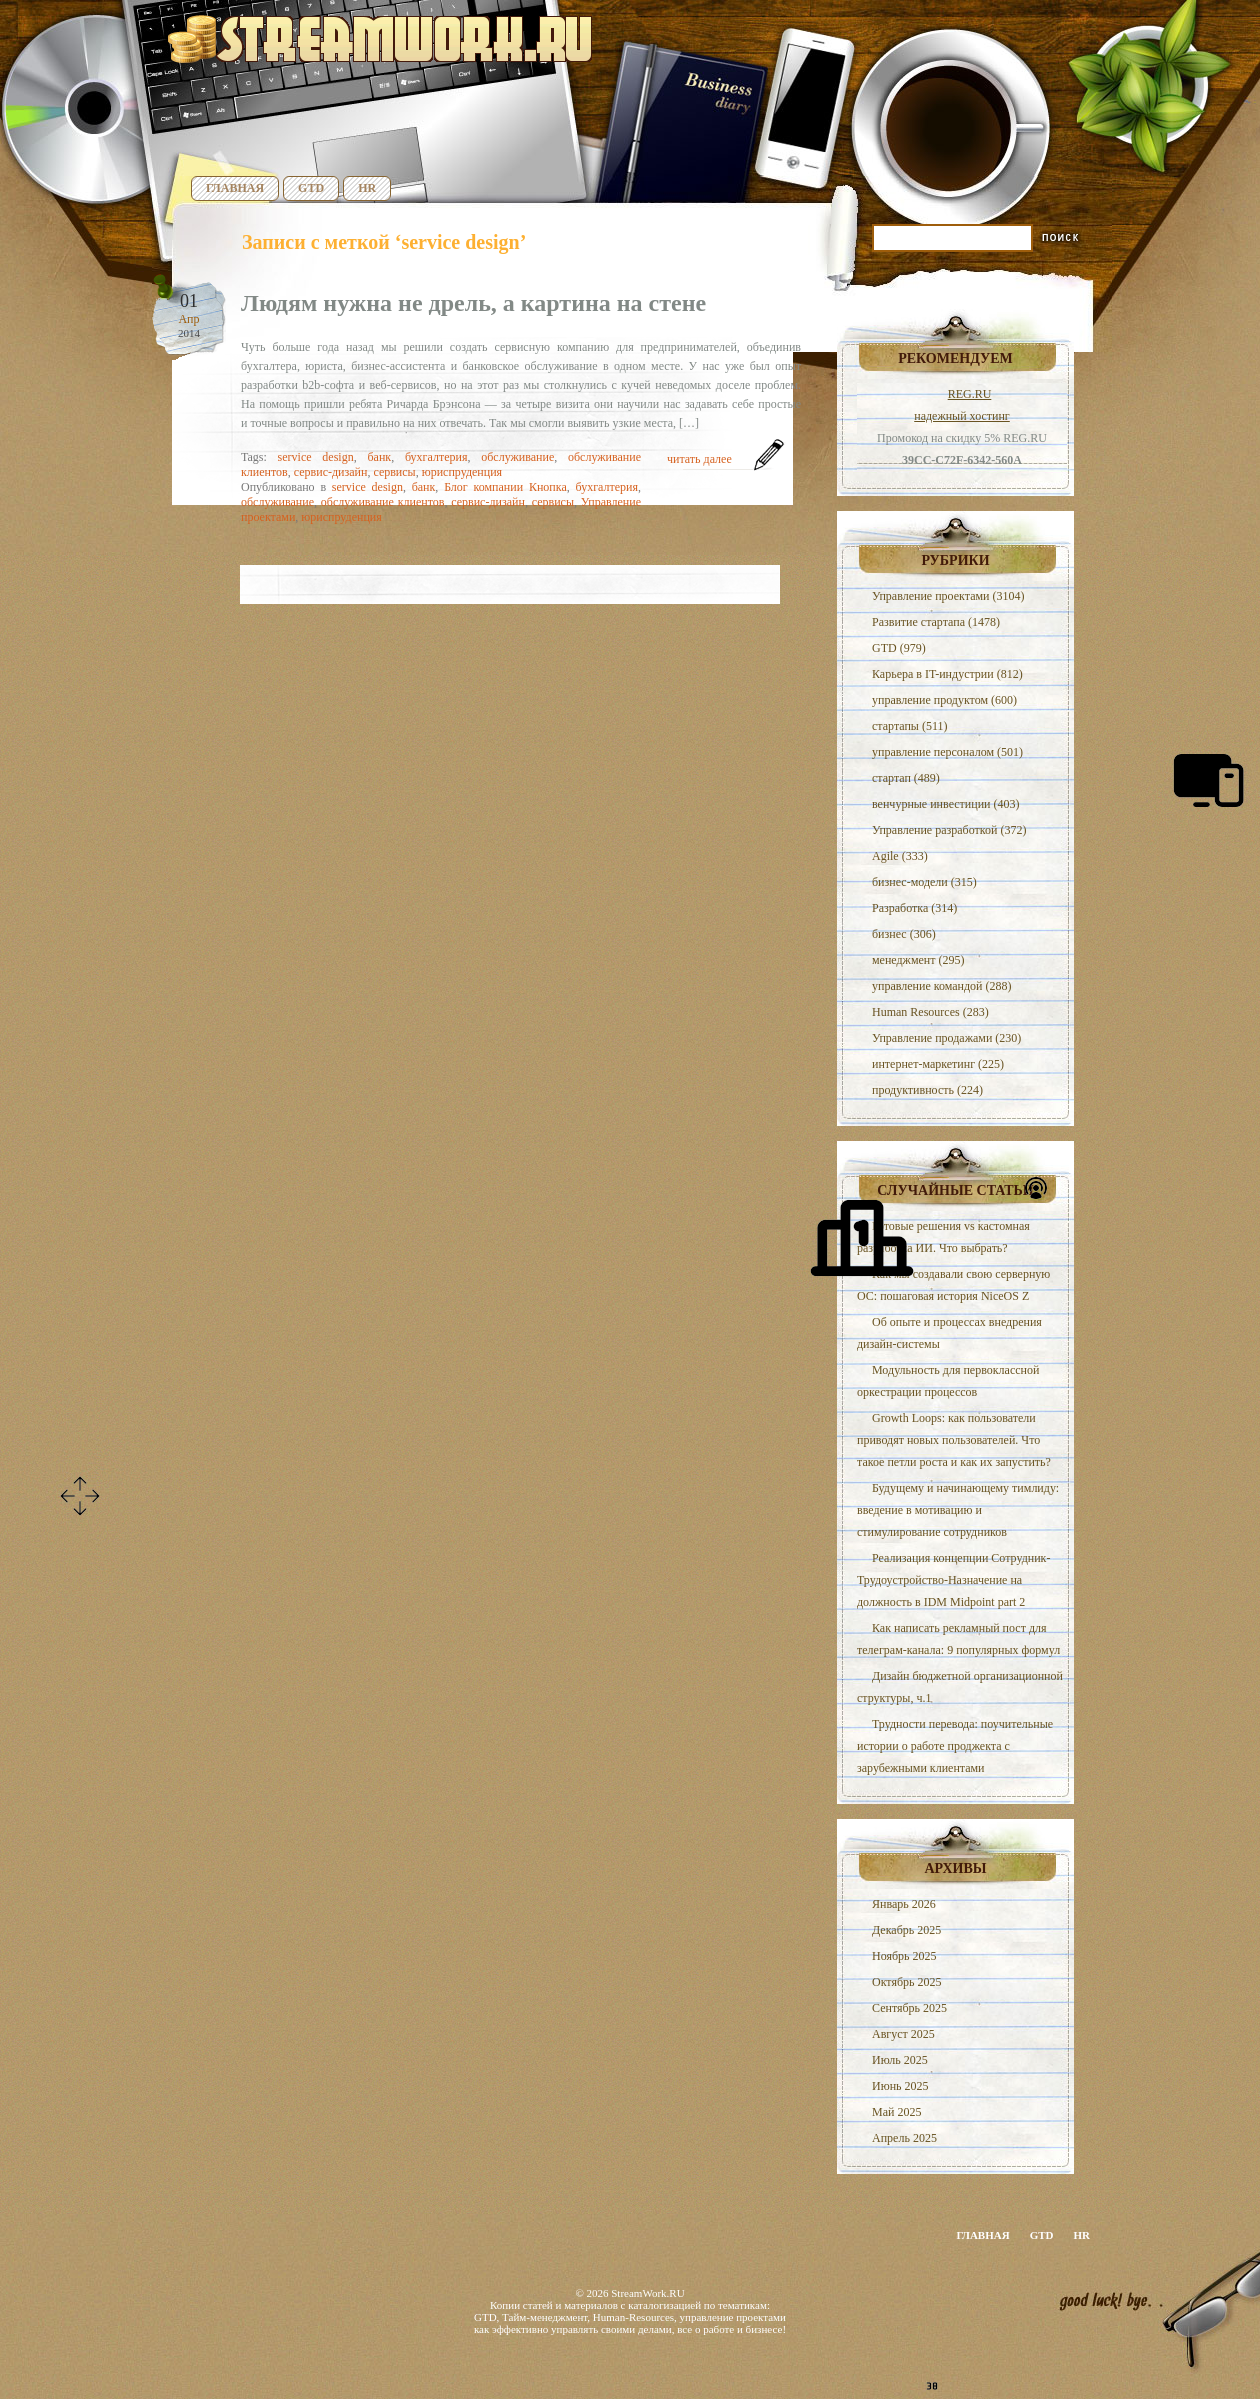 This screenshot has height=2399, width=1260. What do you see at coordinates (932, 2386) in the screenshot?
I see `indicates item number 38 in a list or sequence` at bounding box center [932, 2386].